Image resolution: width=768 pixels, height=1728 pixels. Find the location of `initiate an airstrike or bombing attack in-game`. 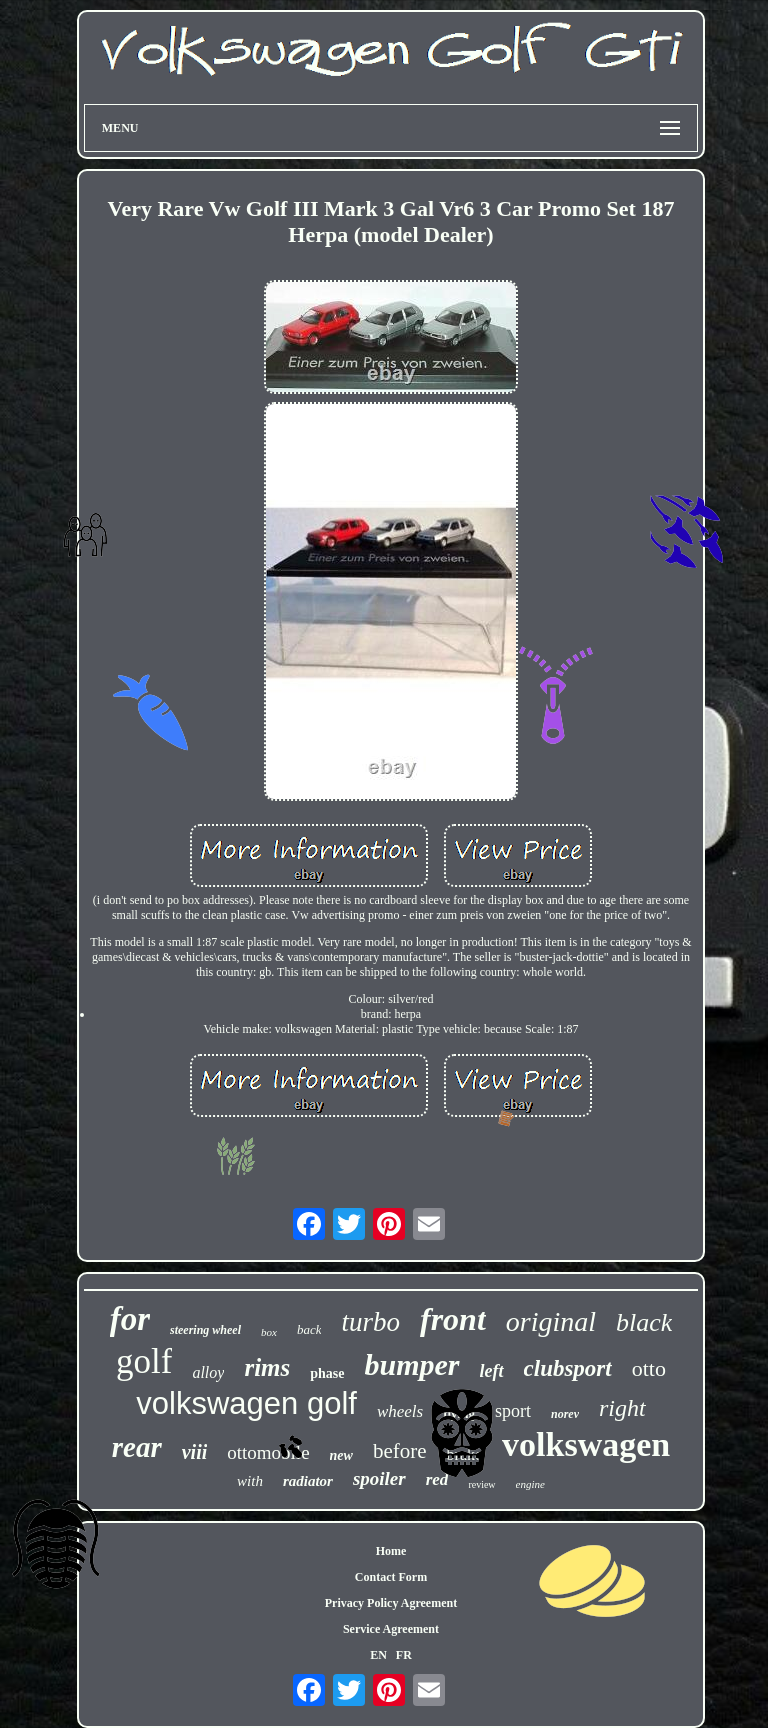

initiate an airstrike or bombing attack in-game is located at coordinates (290, 1446).